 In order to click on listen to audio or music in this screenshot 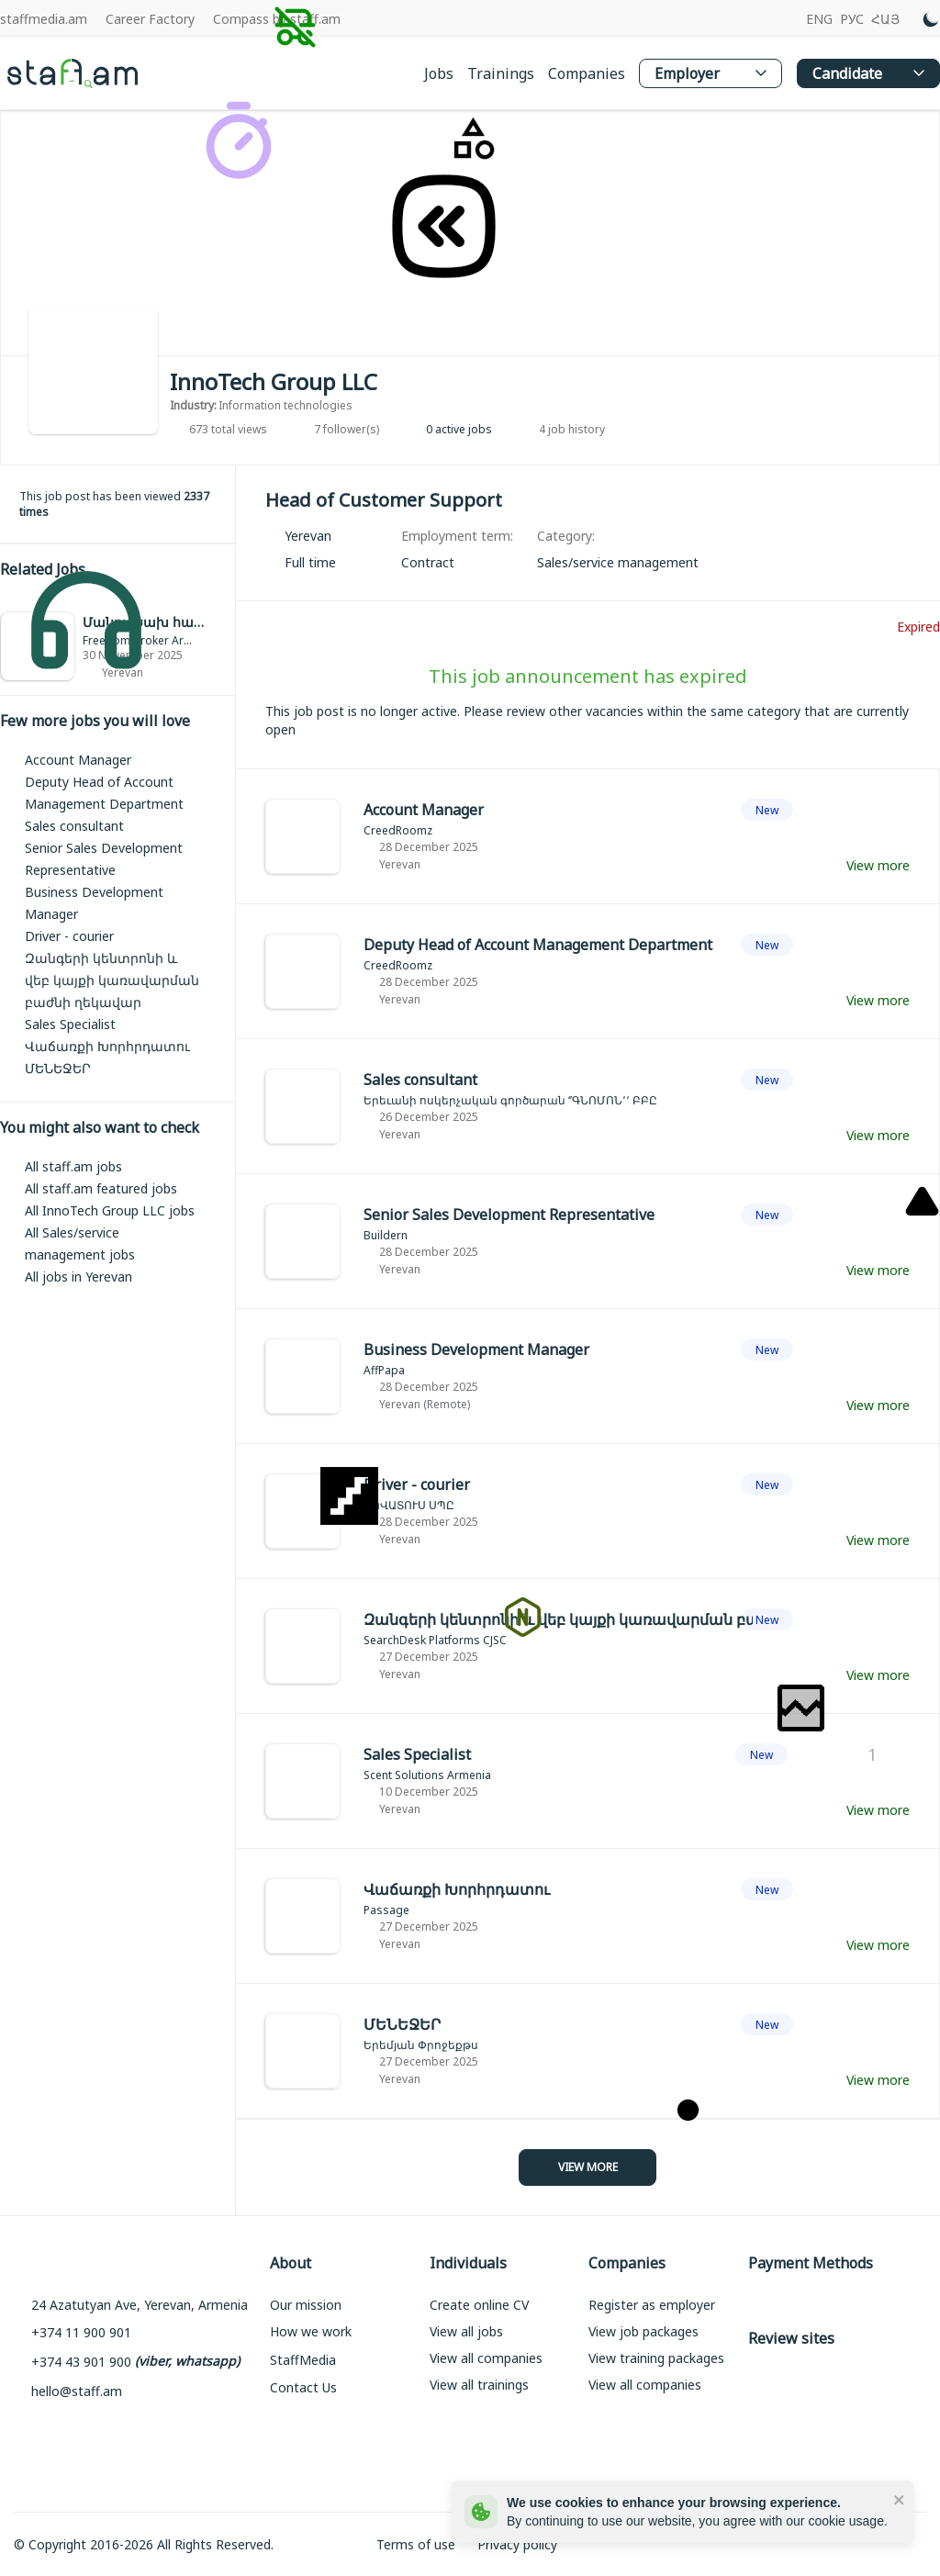, I will do `click(86, 626)`.